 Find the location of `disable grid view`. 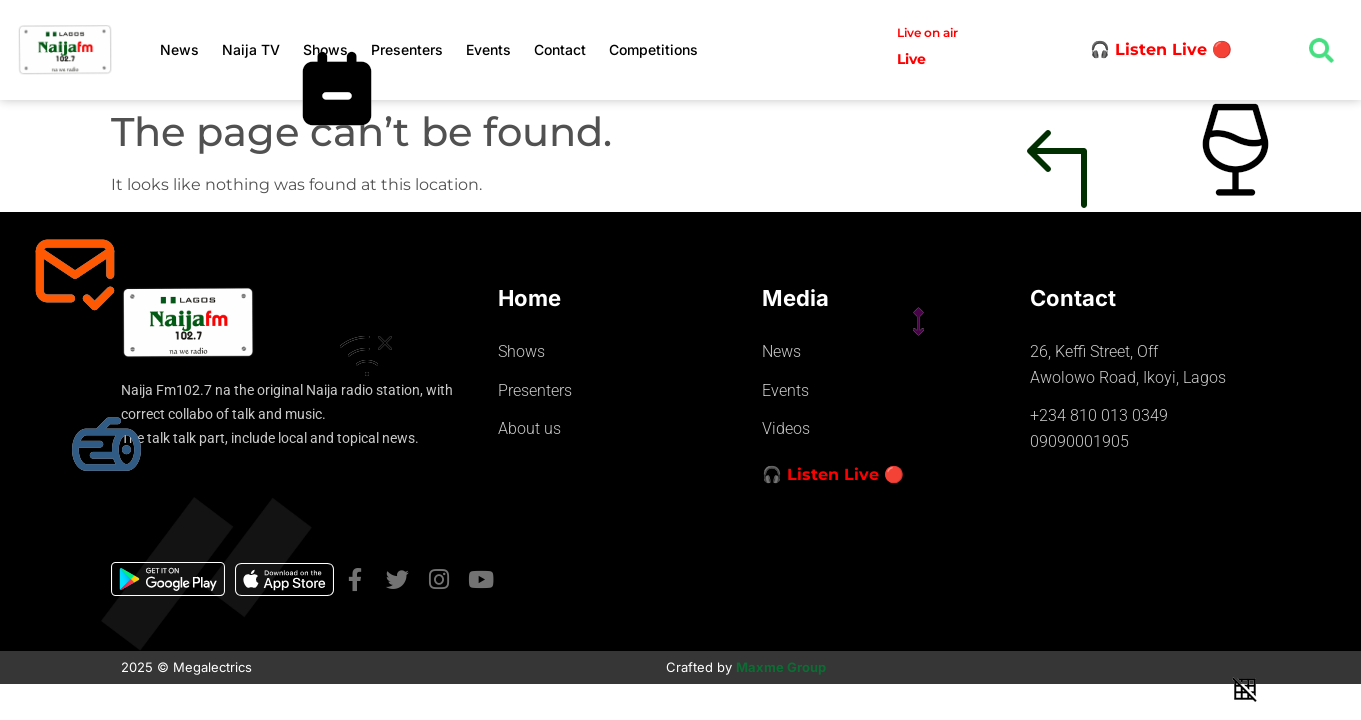

disable grid view is located at coordinates (1245, 689).